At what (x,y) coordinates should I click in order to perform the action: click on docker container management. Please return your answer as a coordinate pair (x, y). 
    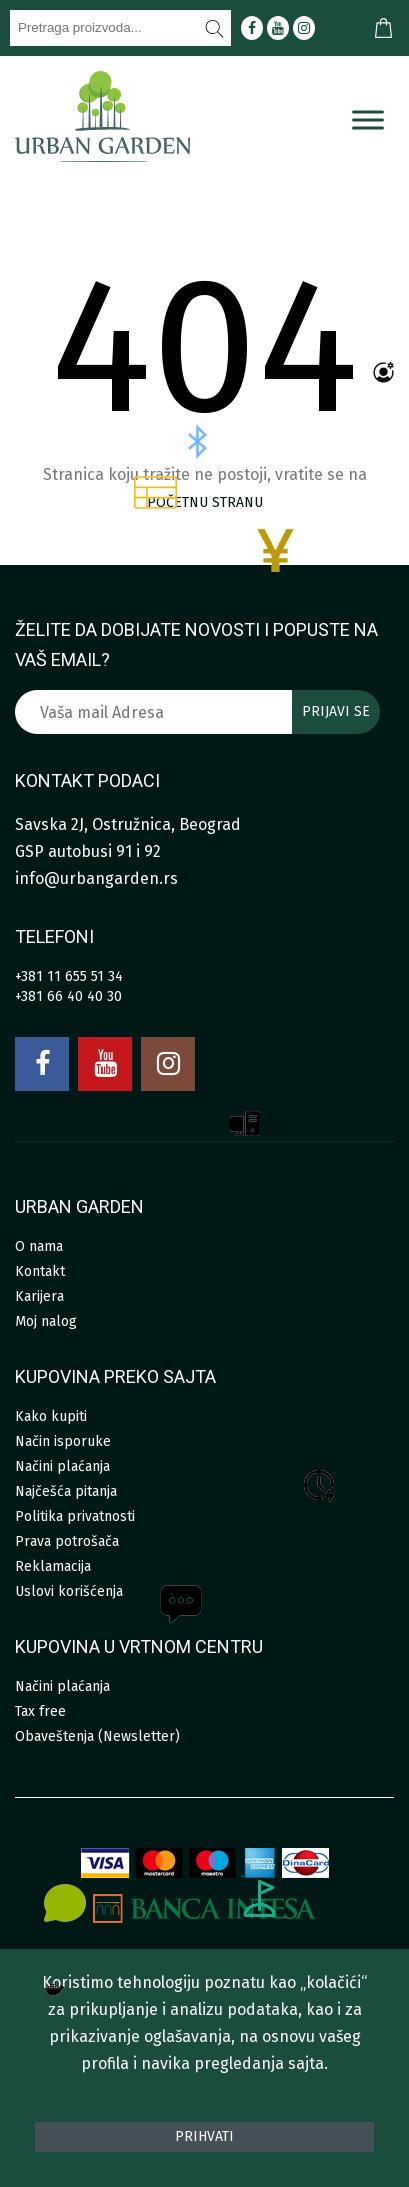
    Looking at the image, I should click on (55, 1988).